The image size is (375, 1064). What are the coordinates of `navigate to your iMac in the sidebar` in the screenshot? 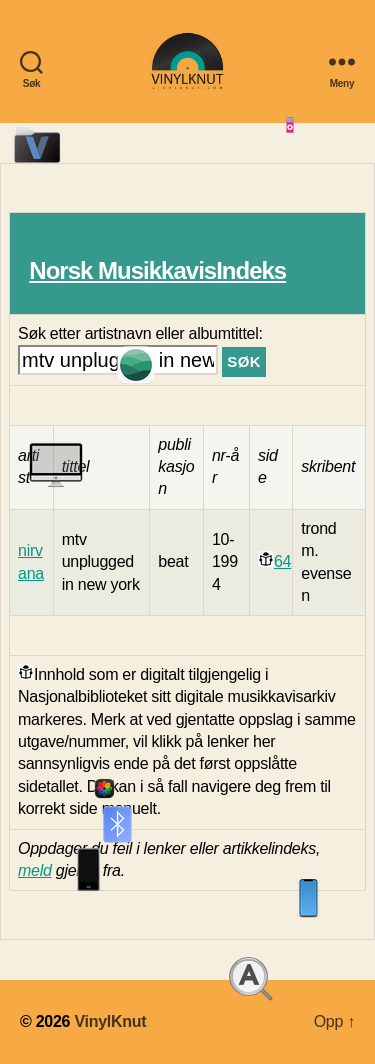 It's located at (56, 466).